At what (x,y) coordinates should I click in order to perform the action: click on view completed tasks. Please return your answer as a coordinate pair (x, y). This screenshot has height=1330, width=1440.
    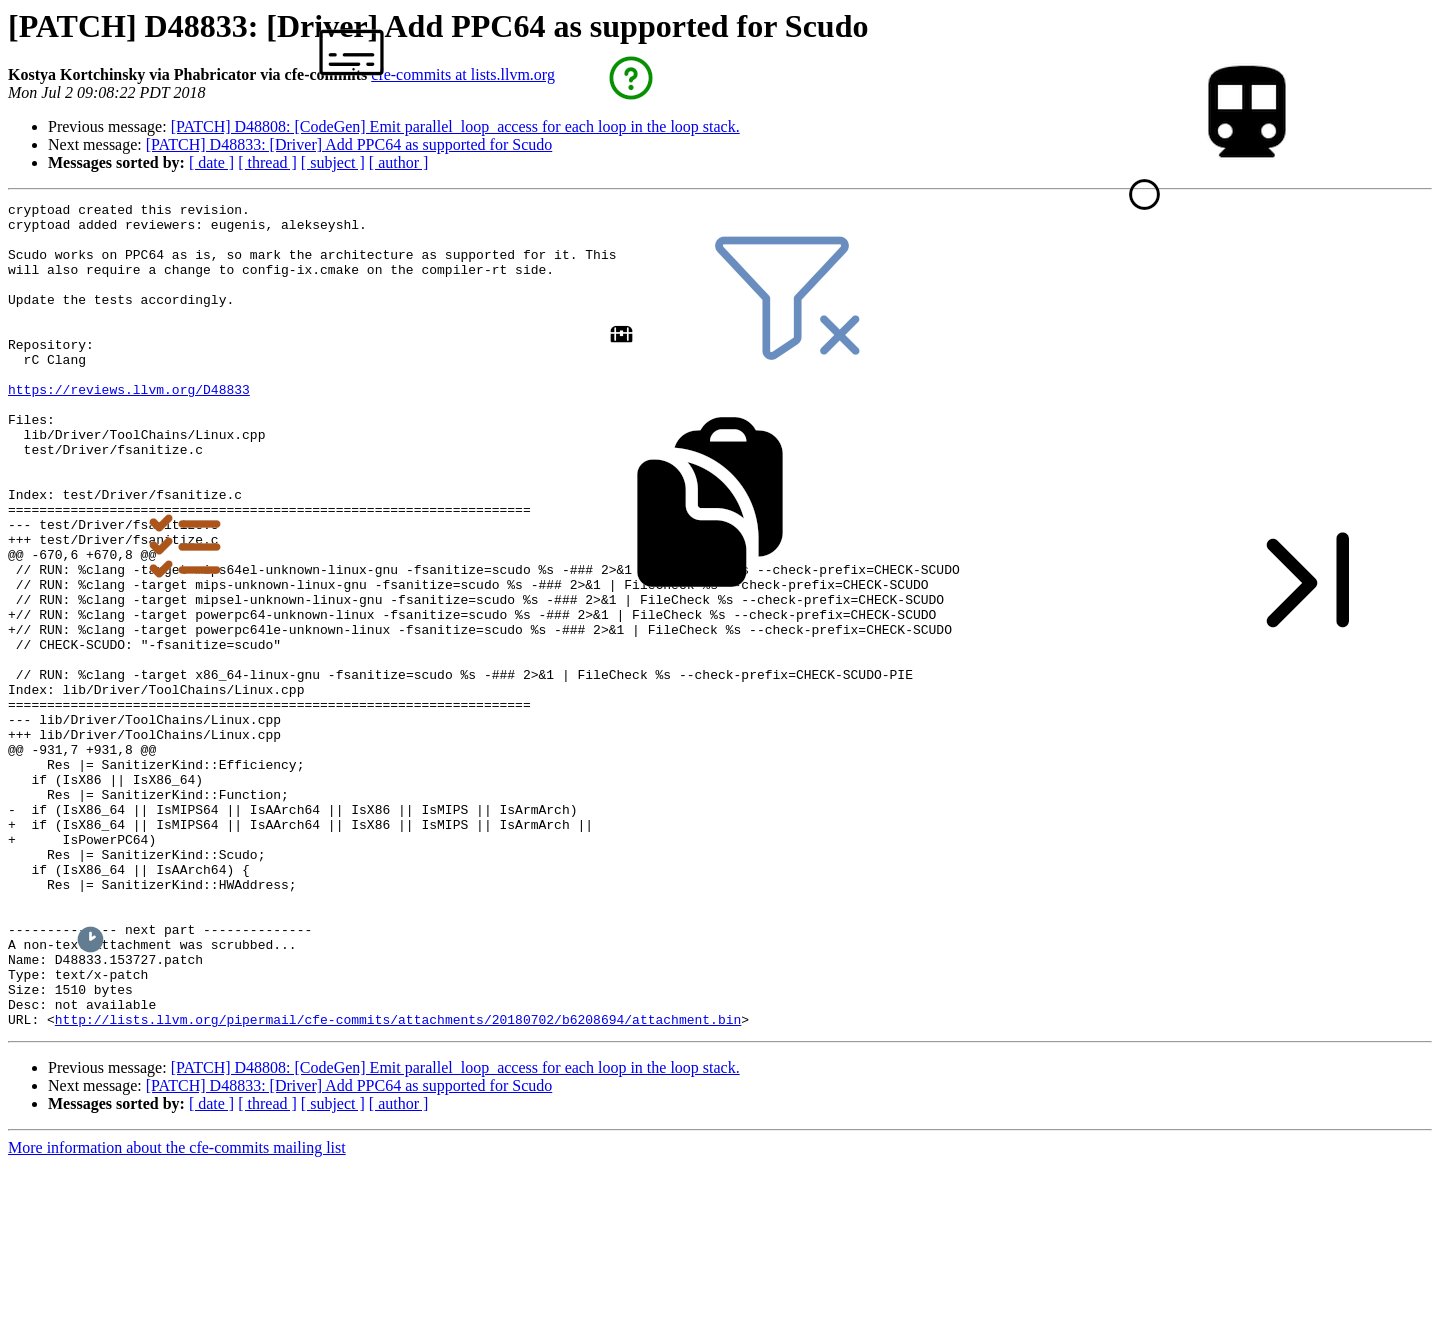
    Looking at the image, I should click on (186, 547).